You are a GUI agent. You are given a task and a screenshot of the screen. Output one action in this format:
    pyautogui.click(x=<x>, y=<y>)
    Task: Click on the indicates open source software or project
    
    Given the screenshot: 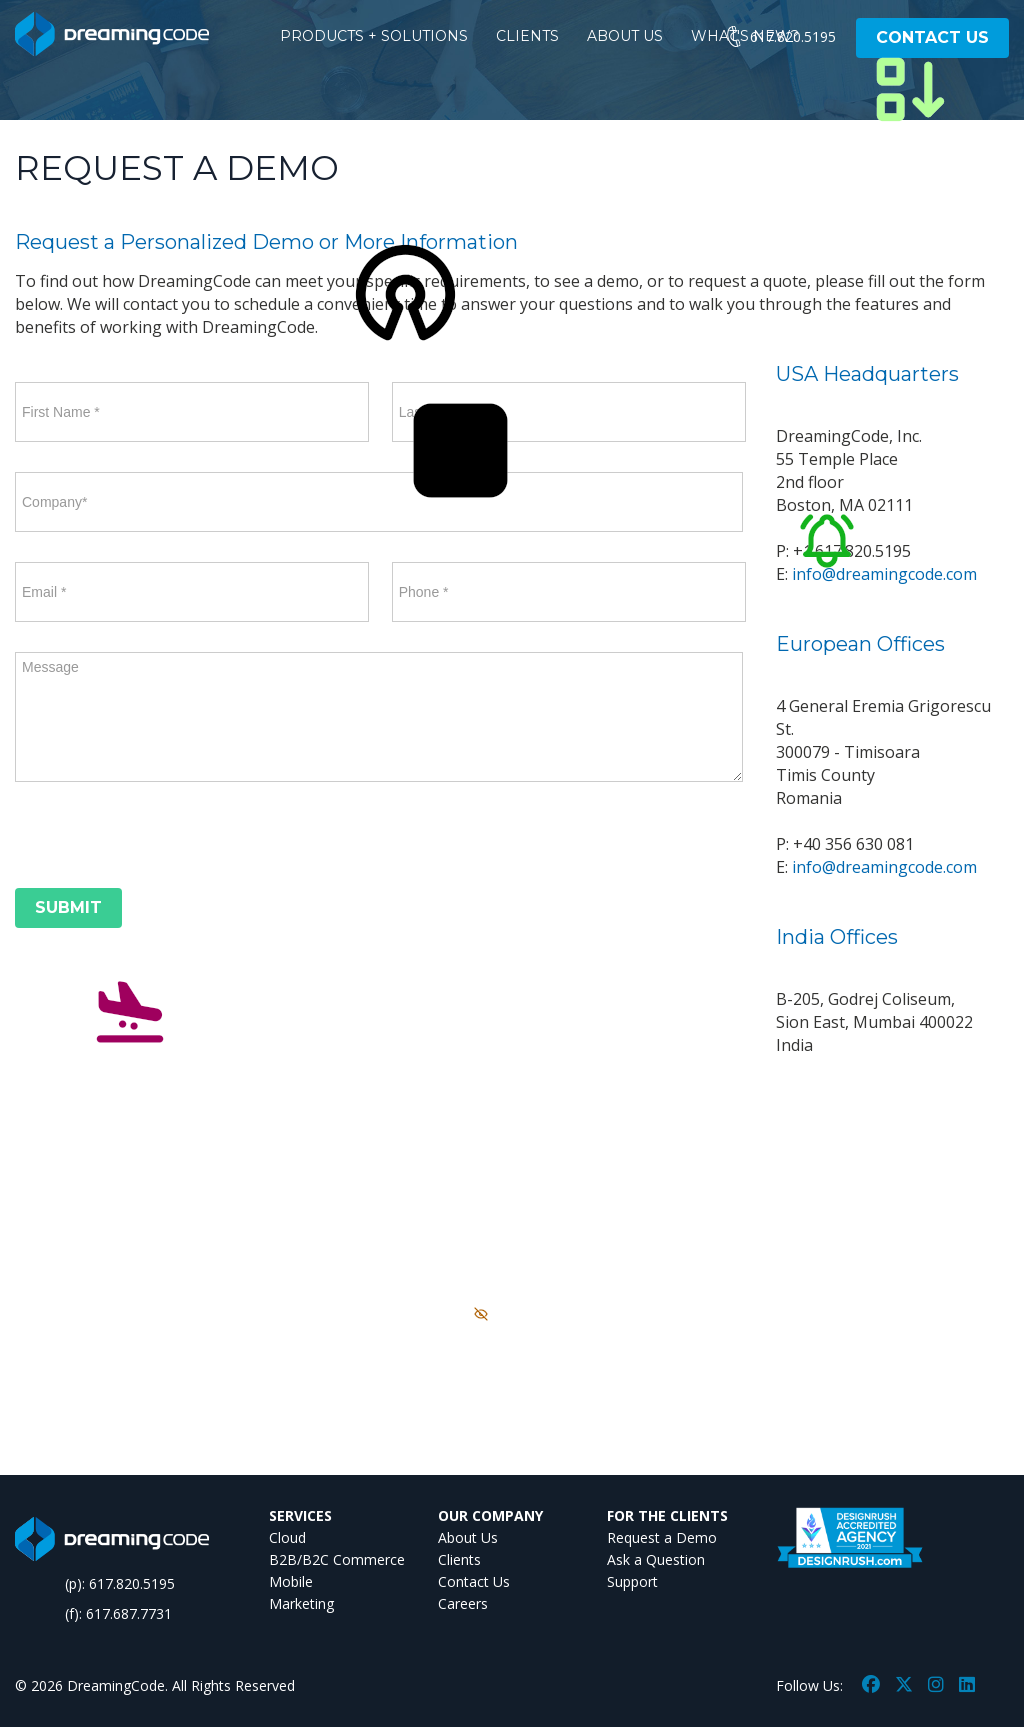 What is the action you would take?
    pyautogui.click(x=405, y=294)
    